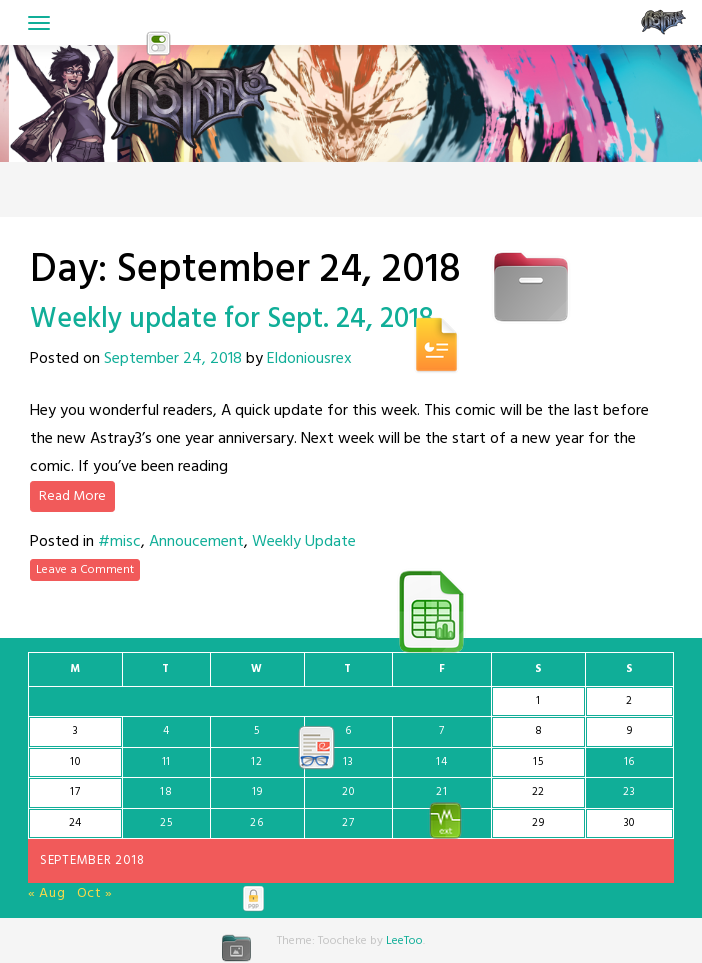  Describe the element at coordinates (436, 345) in the screenshot. I see `open a presentation file` at that location.